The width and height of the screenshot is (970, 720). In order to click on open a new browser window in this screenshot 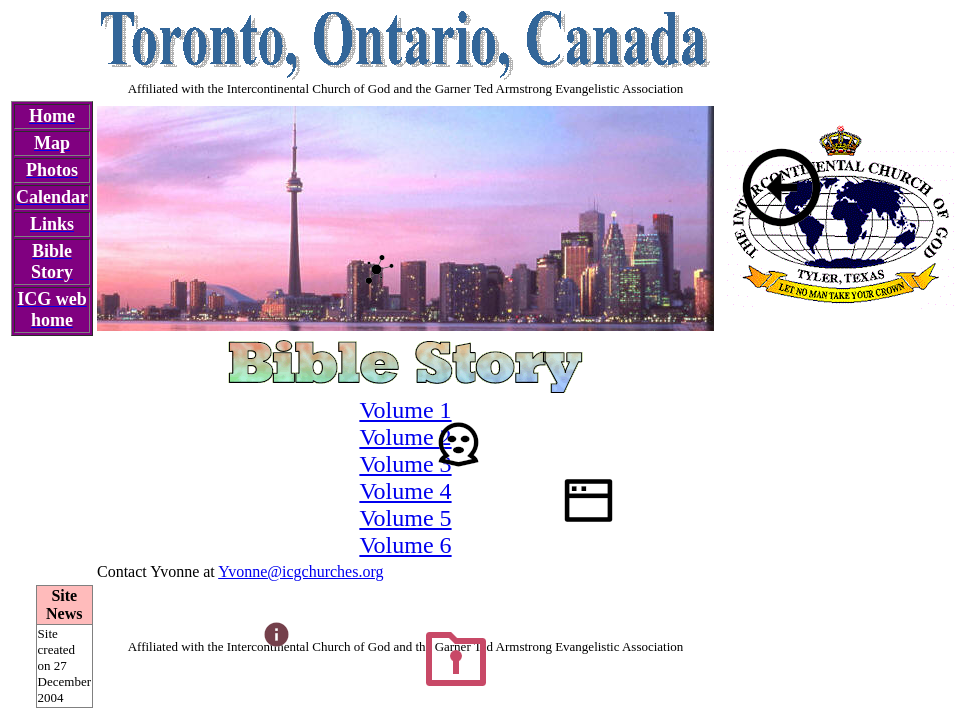, I will do `click(588, 500)`.